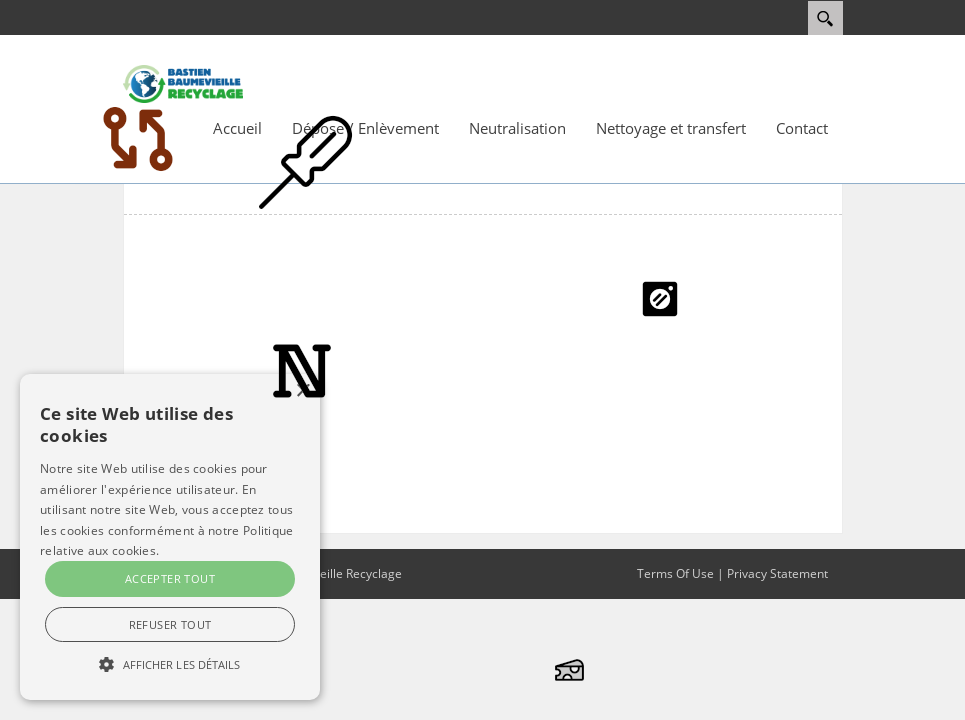 The image size is (965, 720). Describe the element at coordinates (302, 371) in the screenshot. I see `open the Notion app` at that location.